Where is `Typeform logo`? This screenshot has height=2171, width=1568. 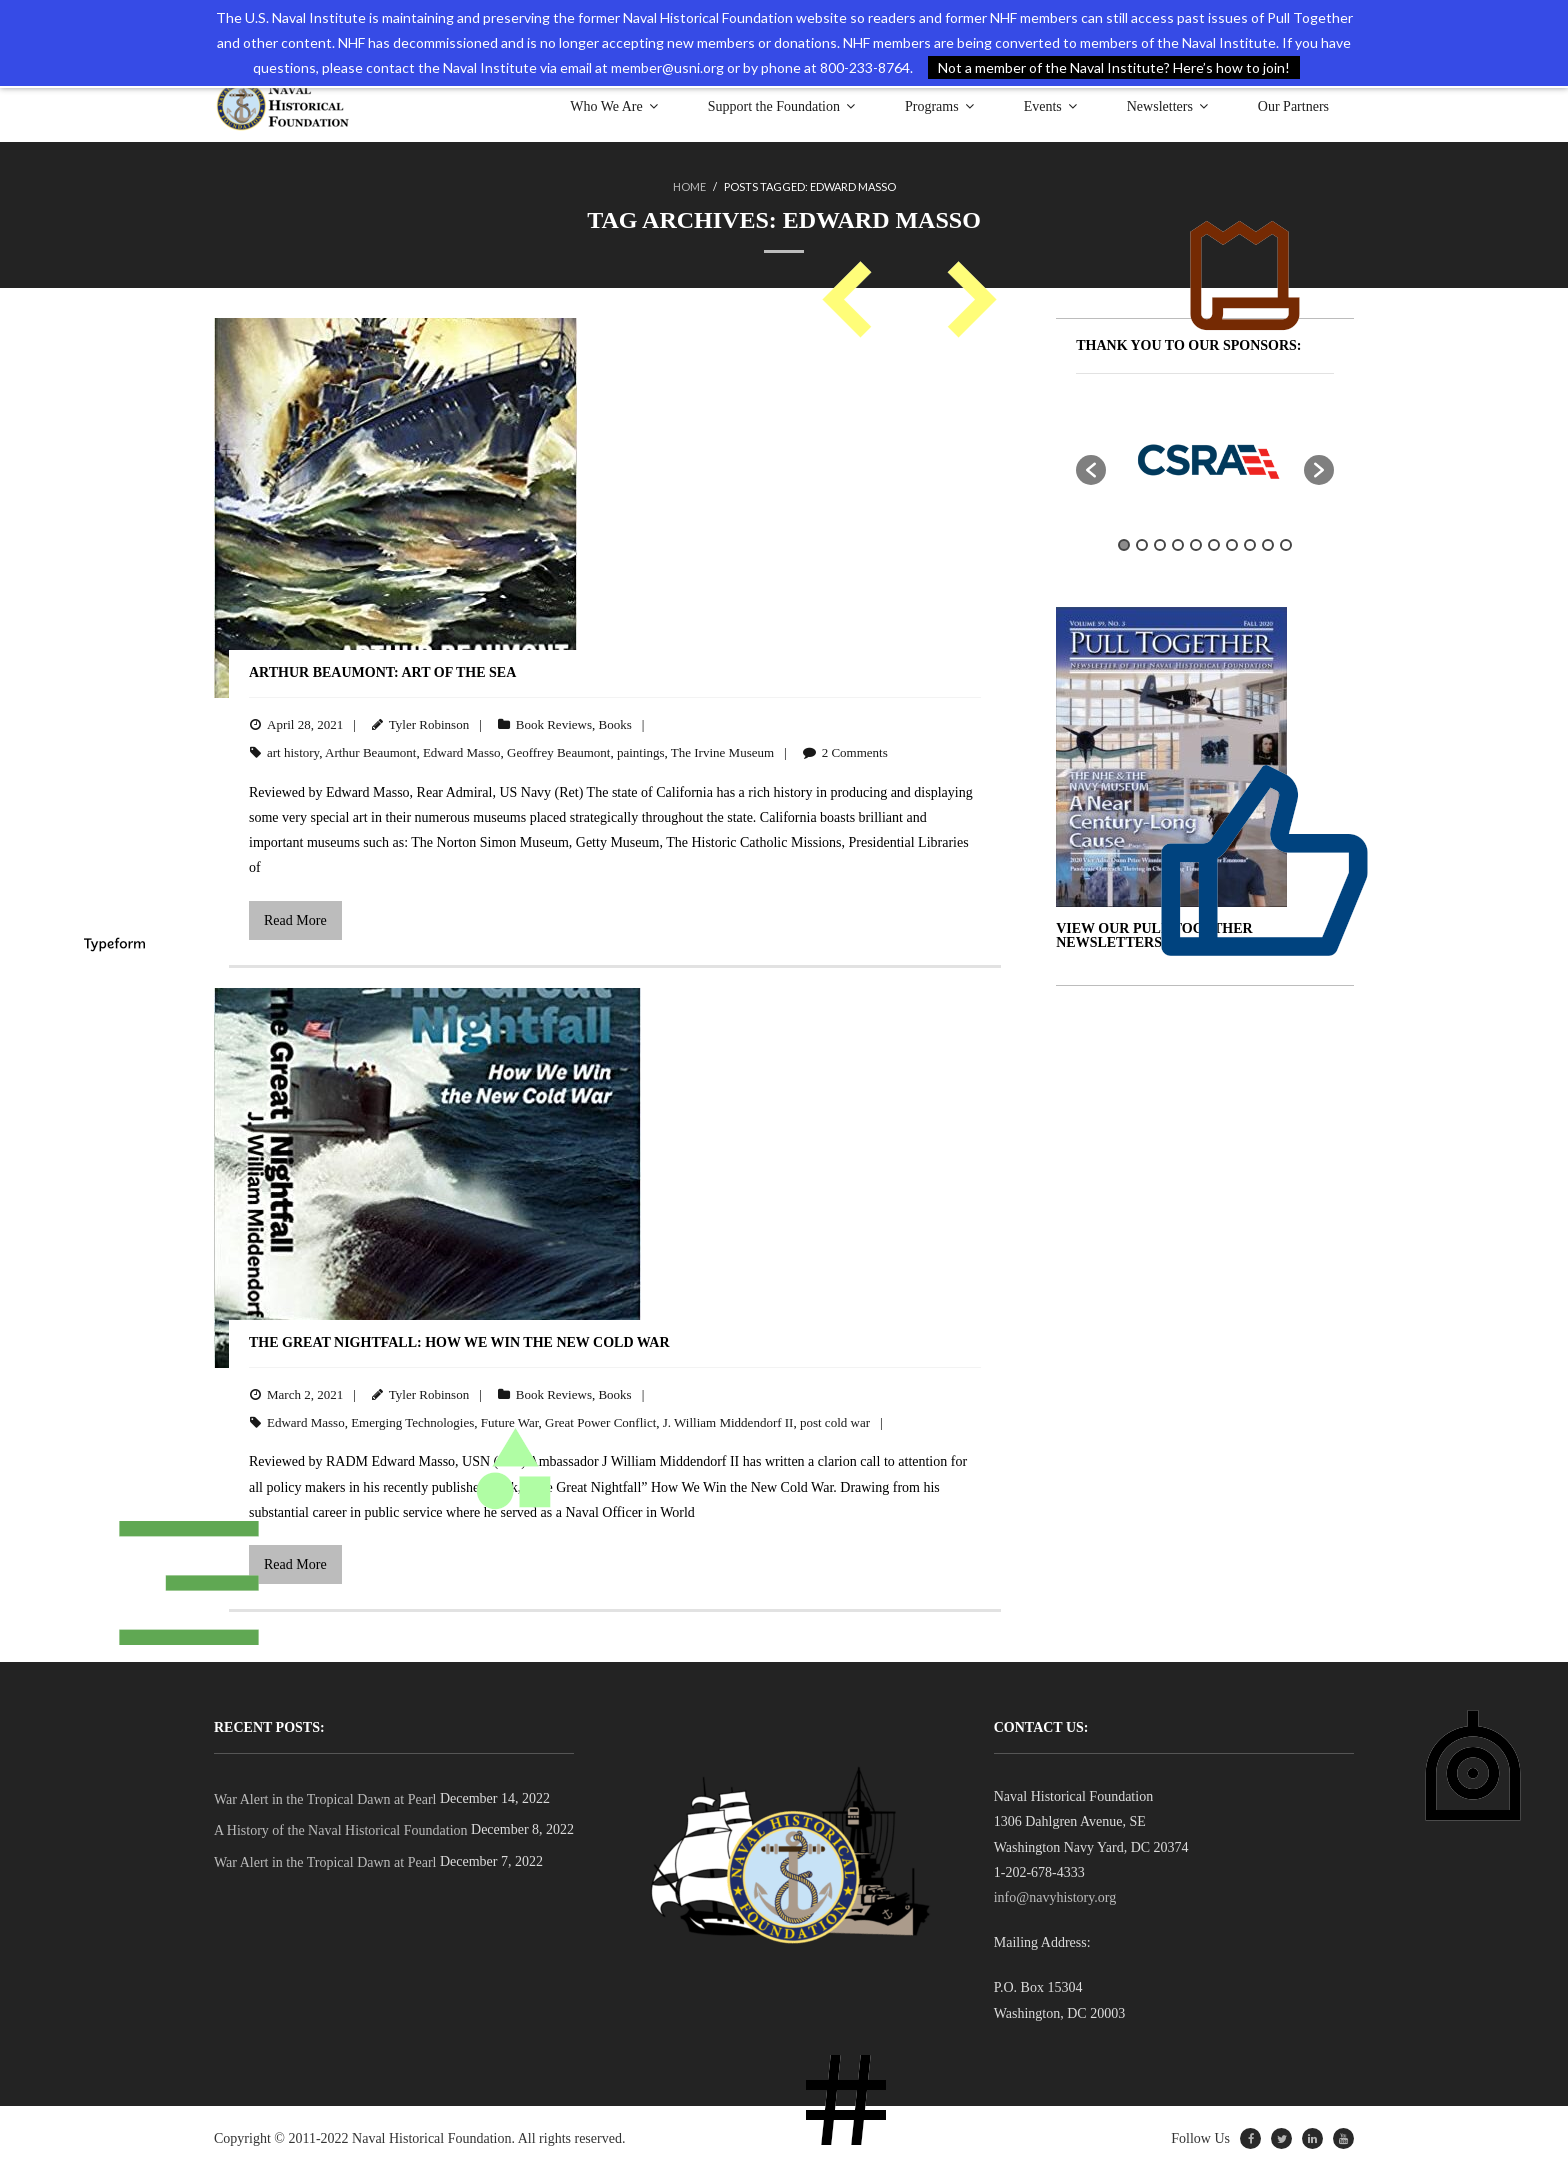 Typeform logo is located at coordinates (114, 944).